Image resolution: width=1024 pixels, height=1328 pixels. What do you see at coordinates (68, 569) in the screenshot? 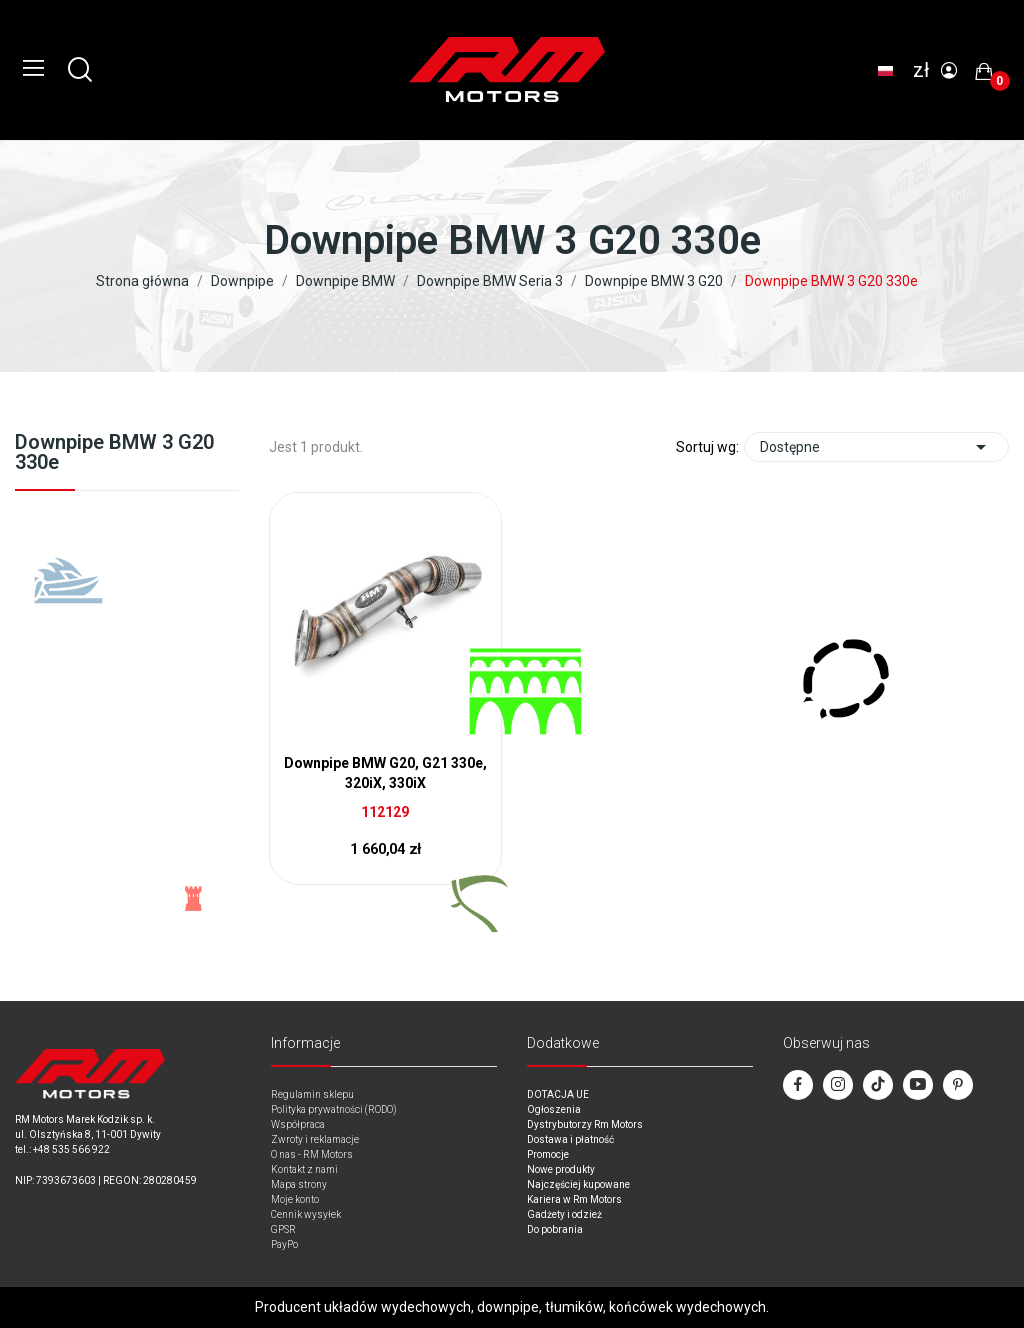
I see `select speedboat or watercraft vehicle` at bounding box center [68, 569].